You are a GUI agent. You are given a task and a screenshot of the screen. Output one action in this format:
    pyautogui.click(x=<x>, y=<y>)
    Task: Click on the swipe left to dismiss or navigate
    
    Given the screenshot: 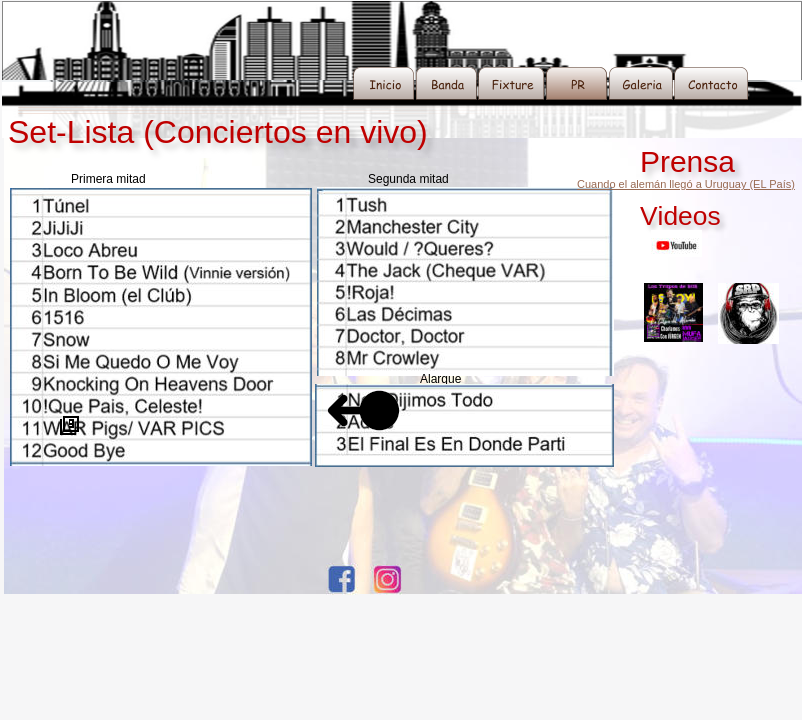 What is the action you would take?
    pyautogui.click(x=363, y=410)
    